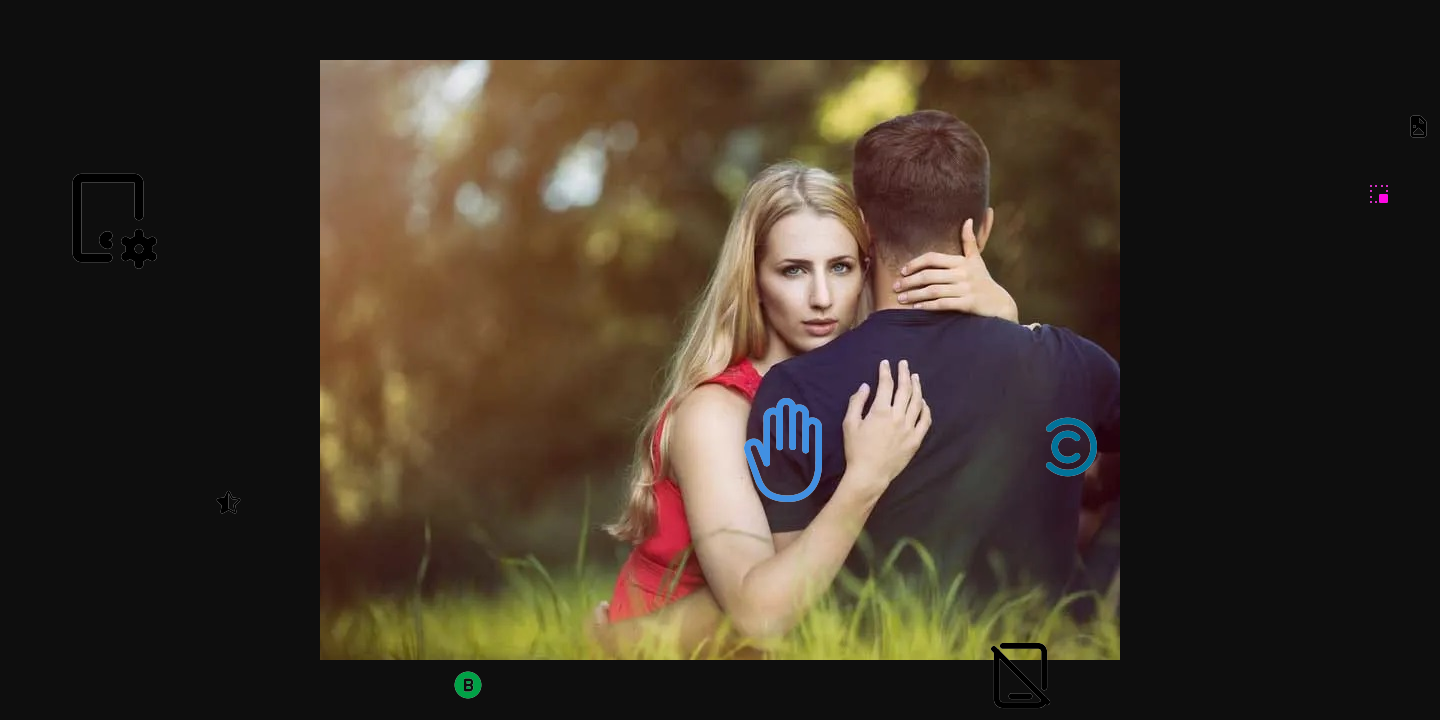 The height and width of the screenshot is (720, 1440). Describe the element at coordinates (108, 218) in the screenshot. I see `access tablet device settings` at that location.